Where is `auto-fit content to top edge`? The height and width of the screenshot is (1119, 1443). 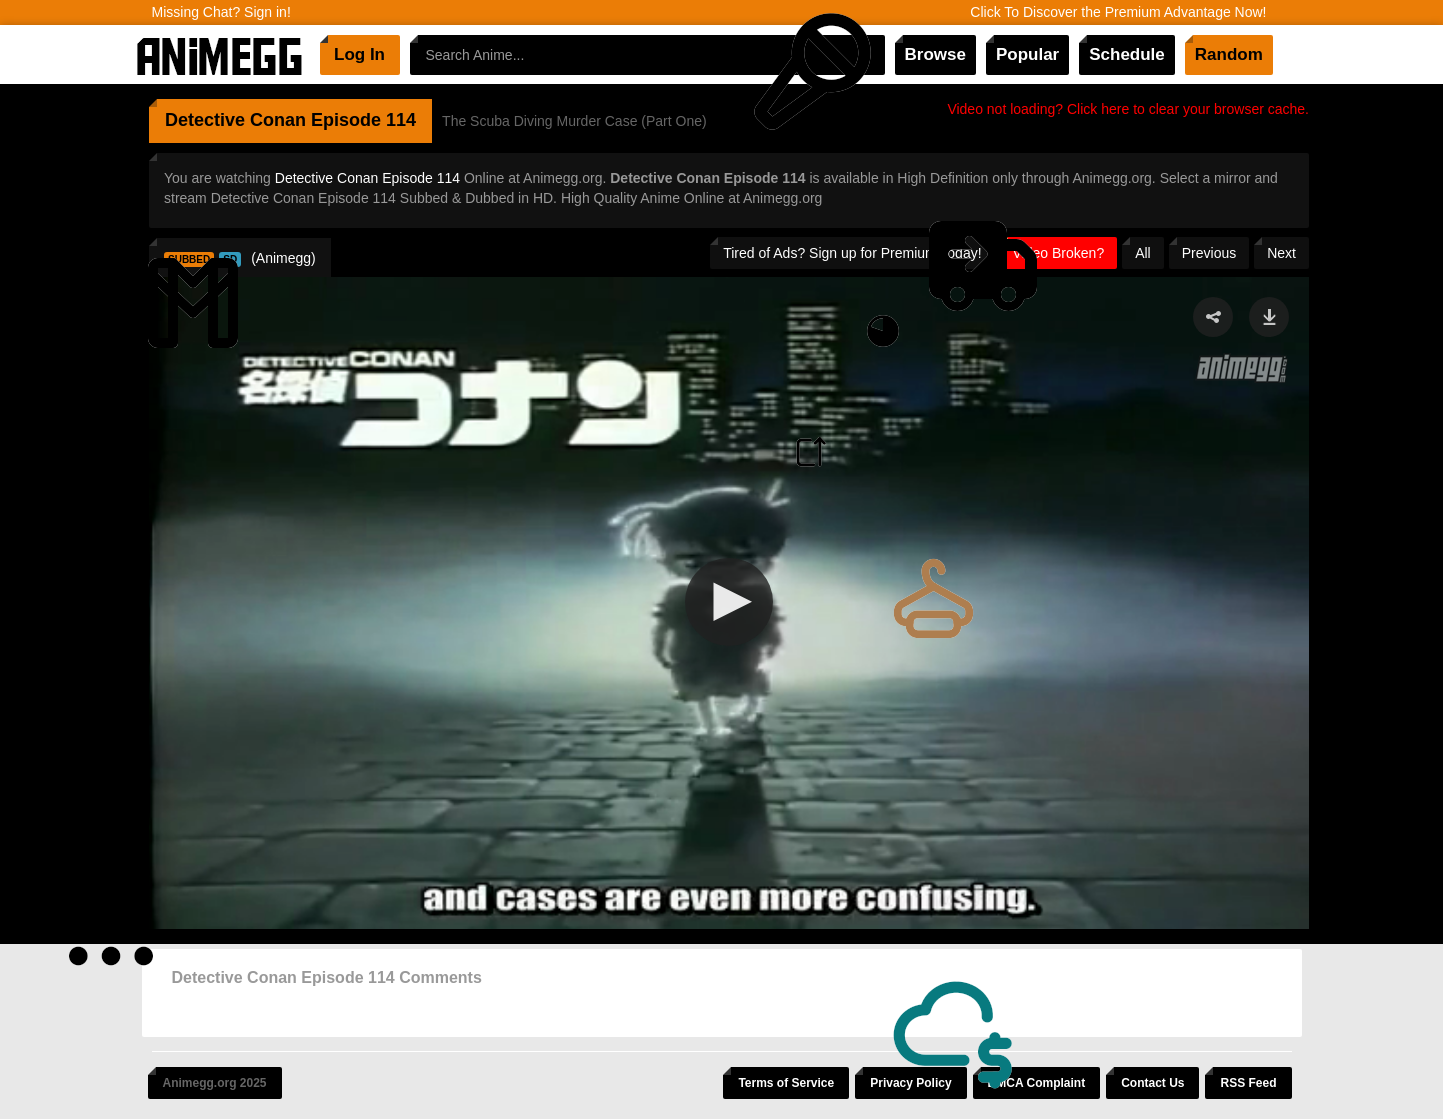
auto-fit content to top edge is located at coordinates (810, 452).